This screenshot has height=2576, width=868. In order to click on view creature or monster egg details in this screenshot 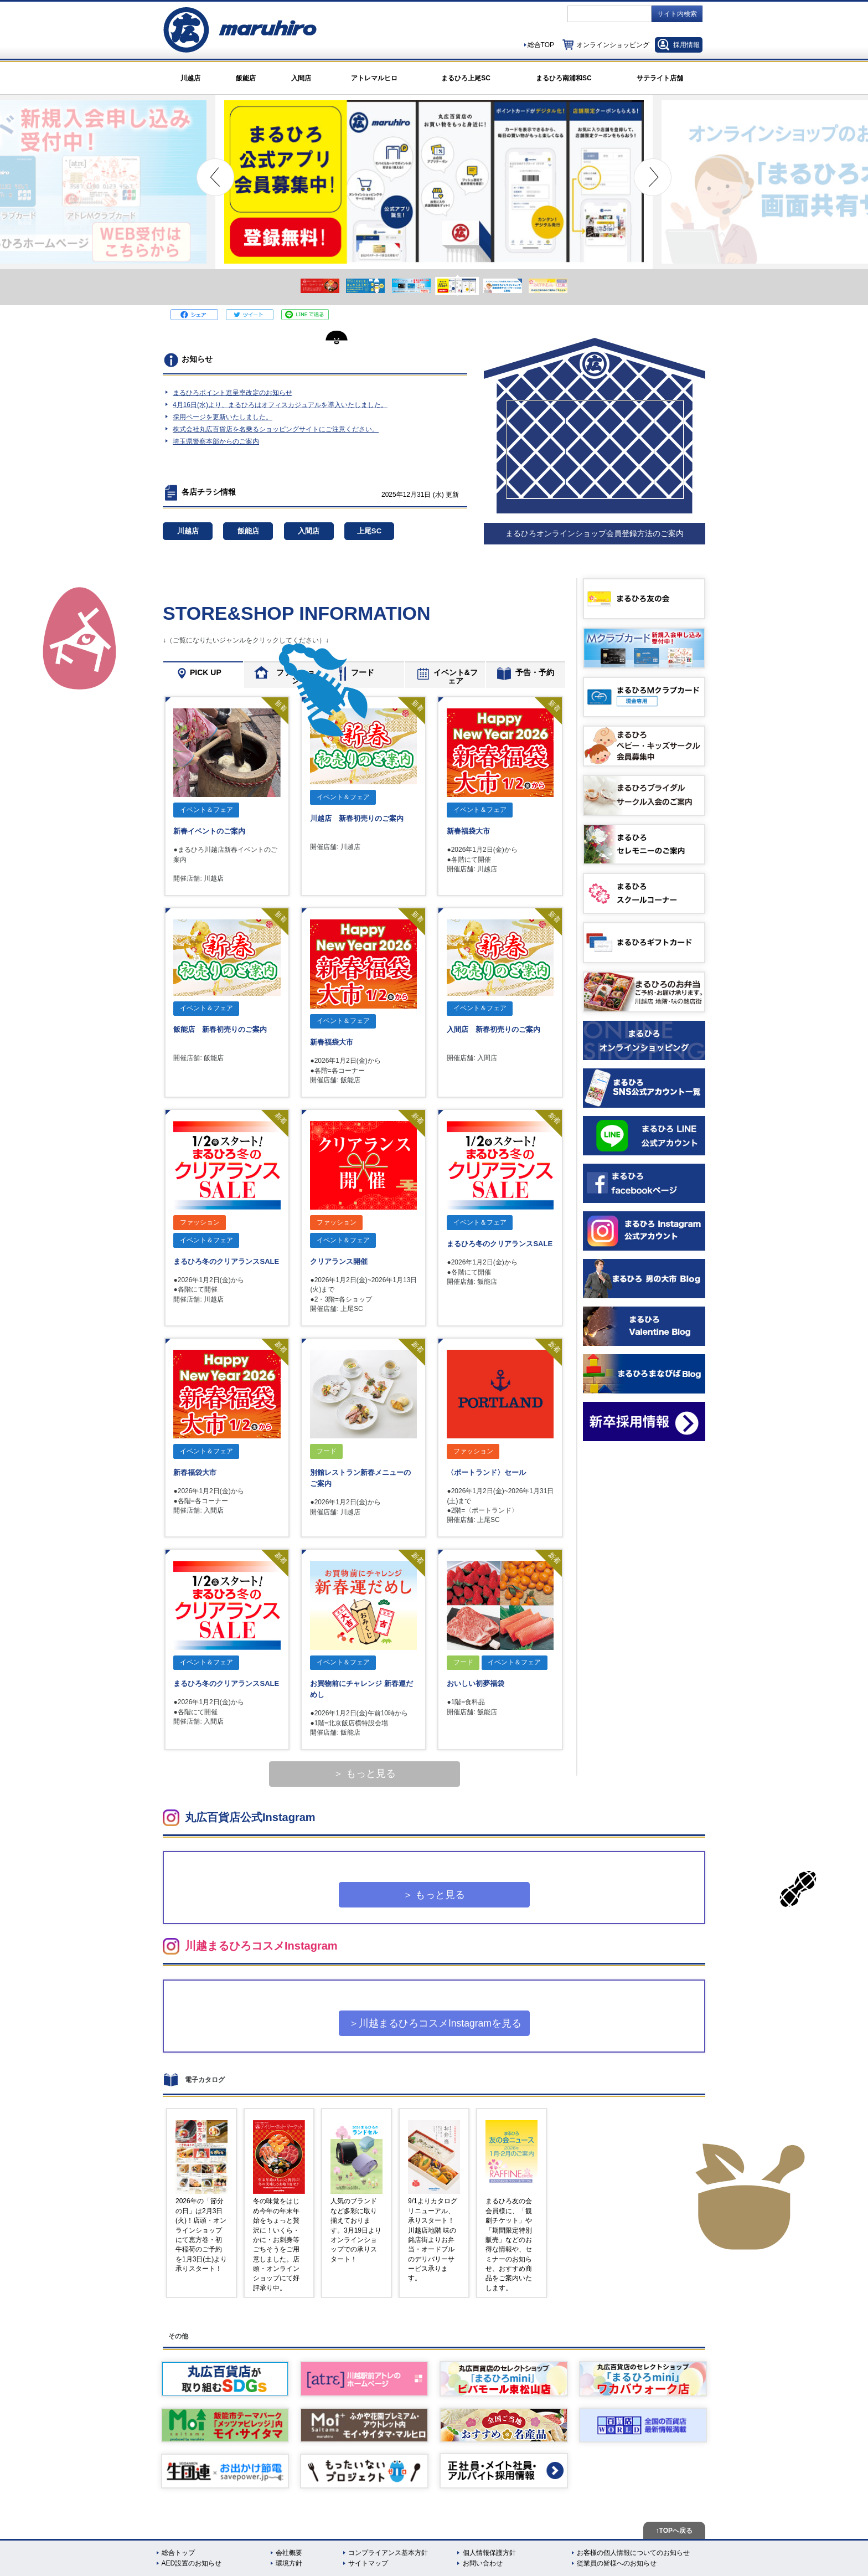, I will do `click(79, 638)`.